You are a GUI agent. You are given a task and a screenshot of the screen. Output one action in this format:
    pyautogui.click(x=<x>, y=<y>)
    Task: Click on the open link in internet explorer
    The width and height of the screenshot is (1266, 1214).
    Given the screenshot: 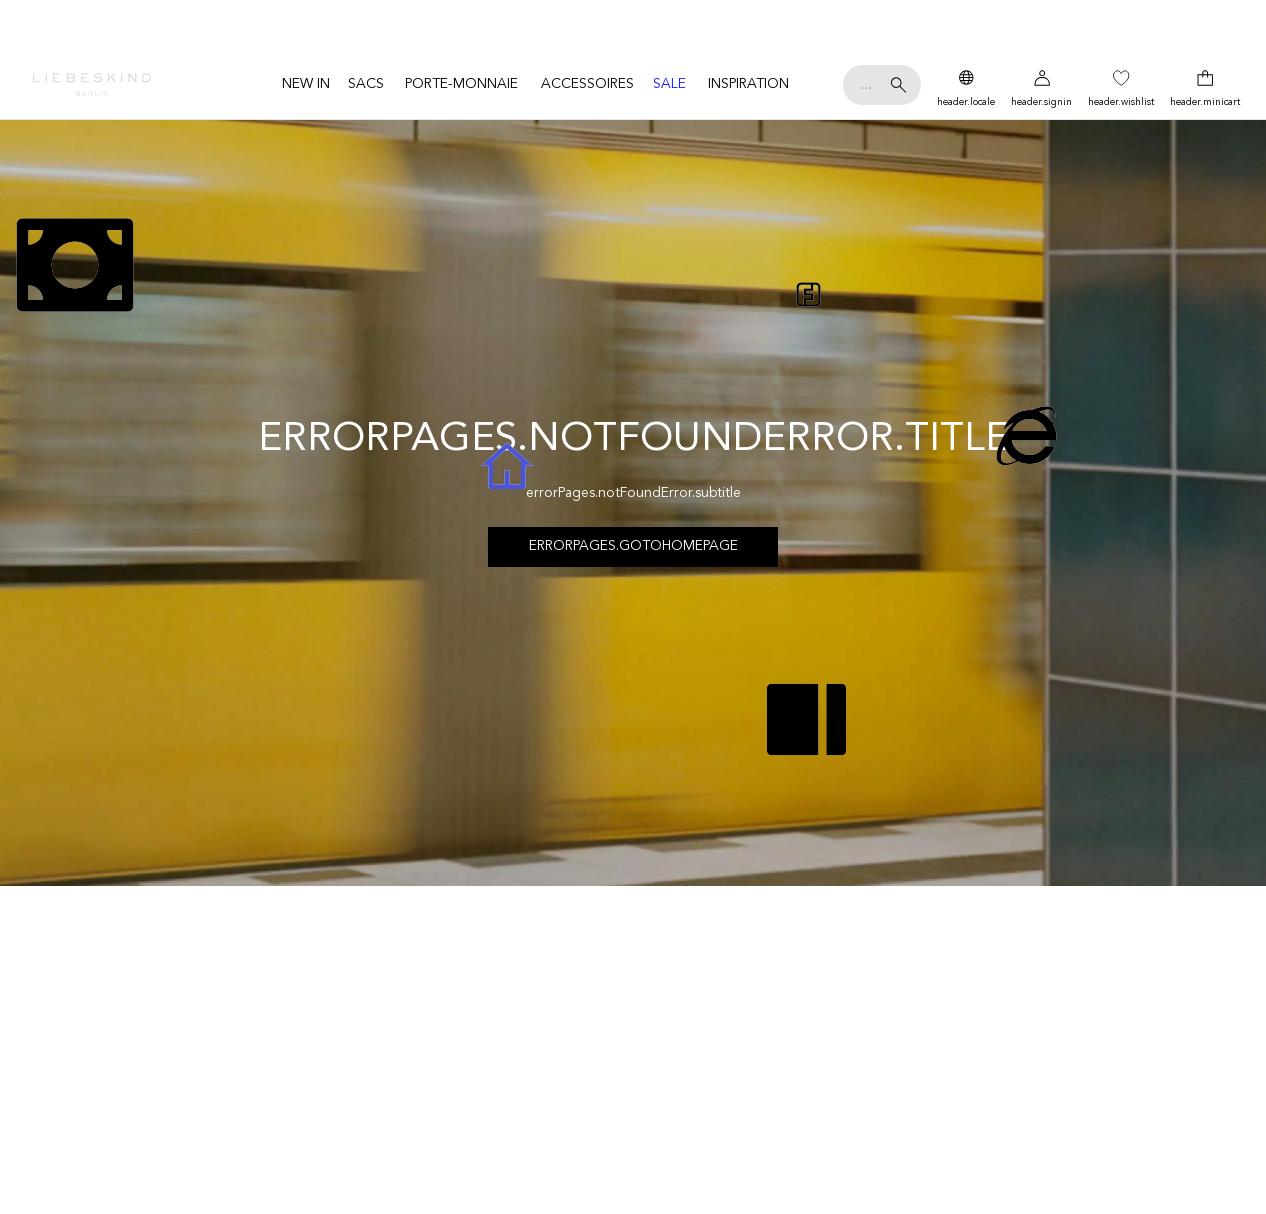 What is the action you would take?
    pyautogui.click(x=1028, y=437)
    